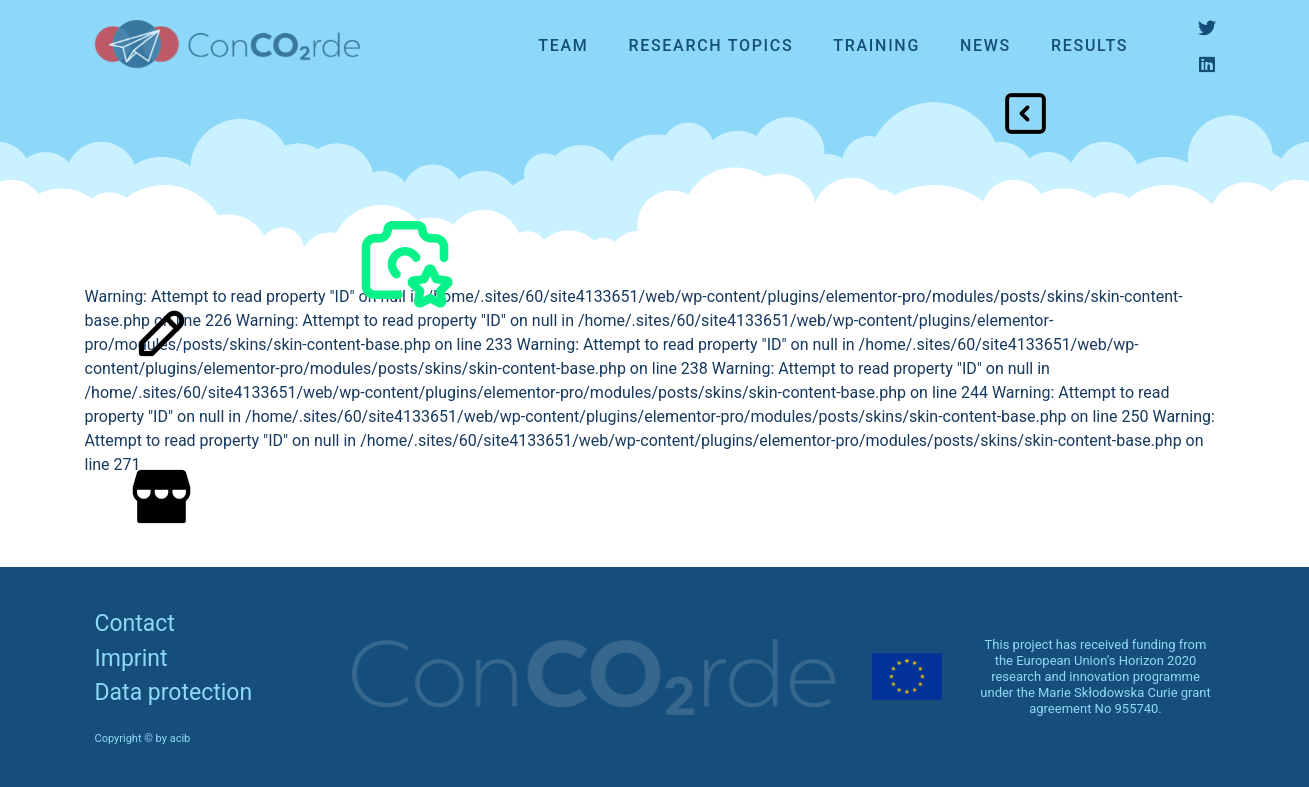 This screenshot has width=1309, height=787. Describe the element at coordinates (161, 496) in the screenshot. I see `browse or open the store` at that location.